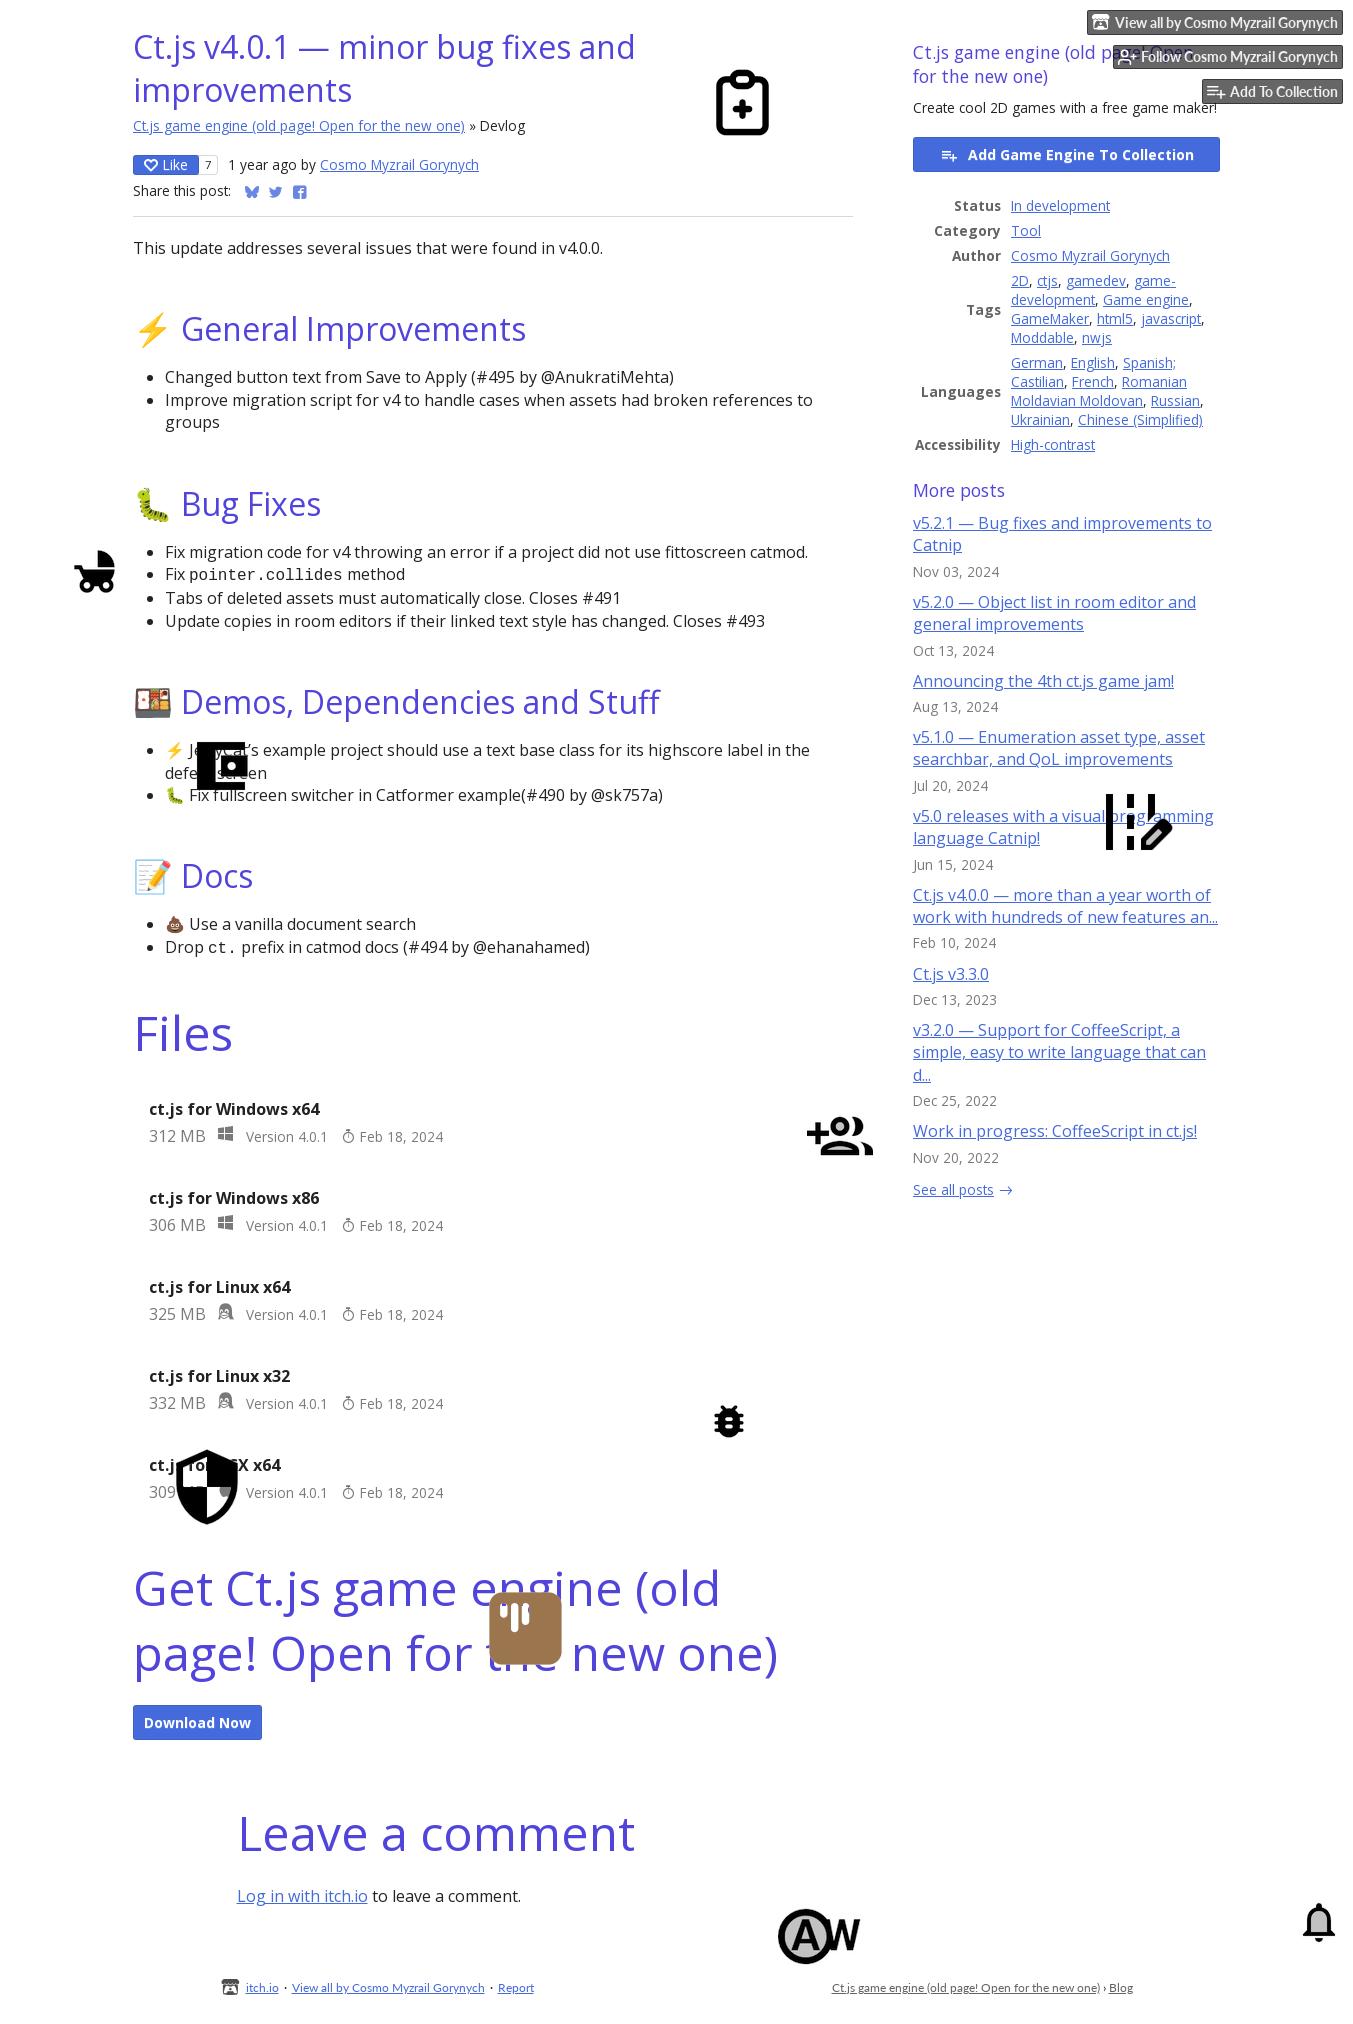  What do you see at coordinates (1134, 822) in the screenshot?
I see `edit road or route details` at bounding box center [1134, 822].